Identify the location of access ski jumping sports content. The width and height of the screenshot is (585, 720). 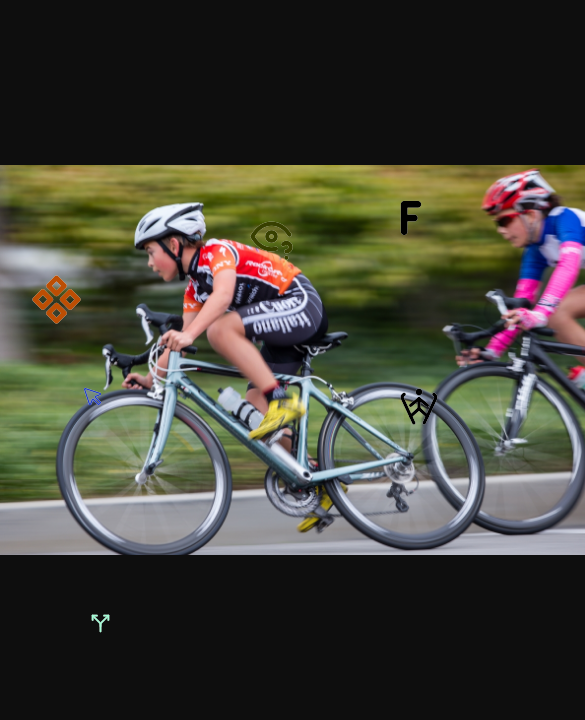
(419, 407).